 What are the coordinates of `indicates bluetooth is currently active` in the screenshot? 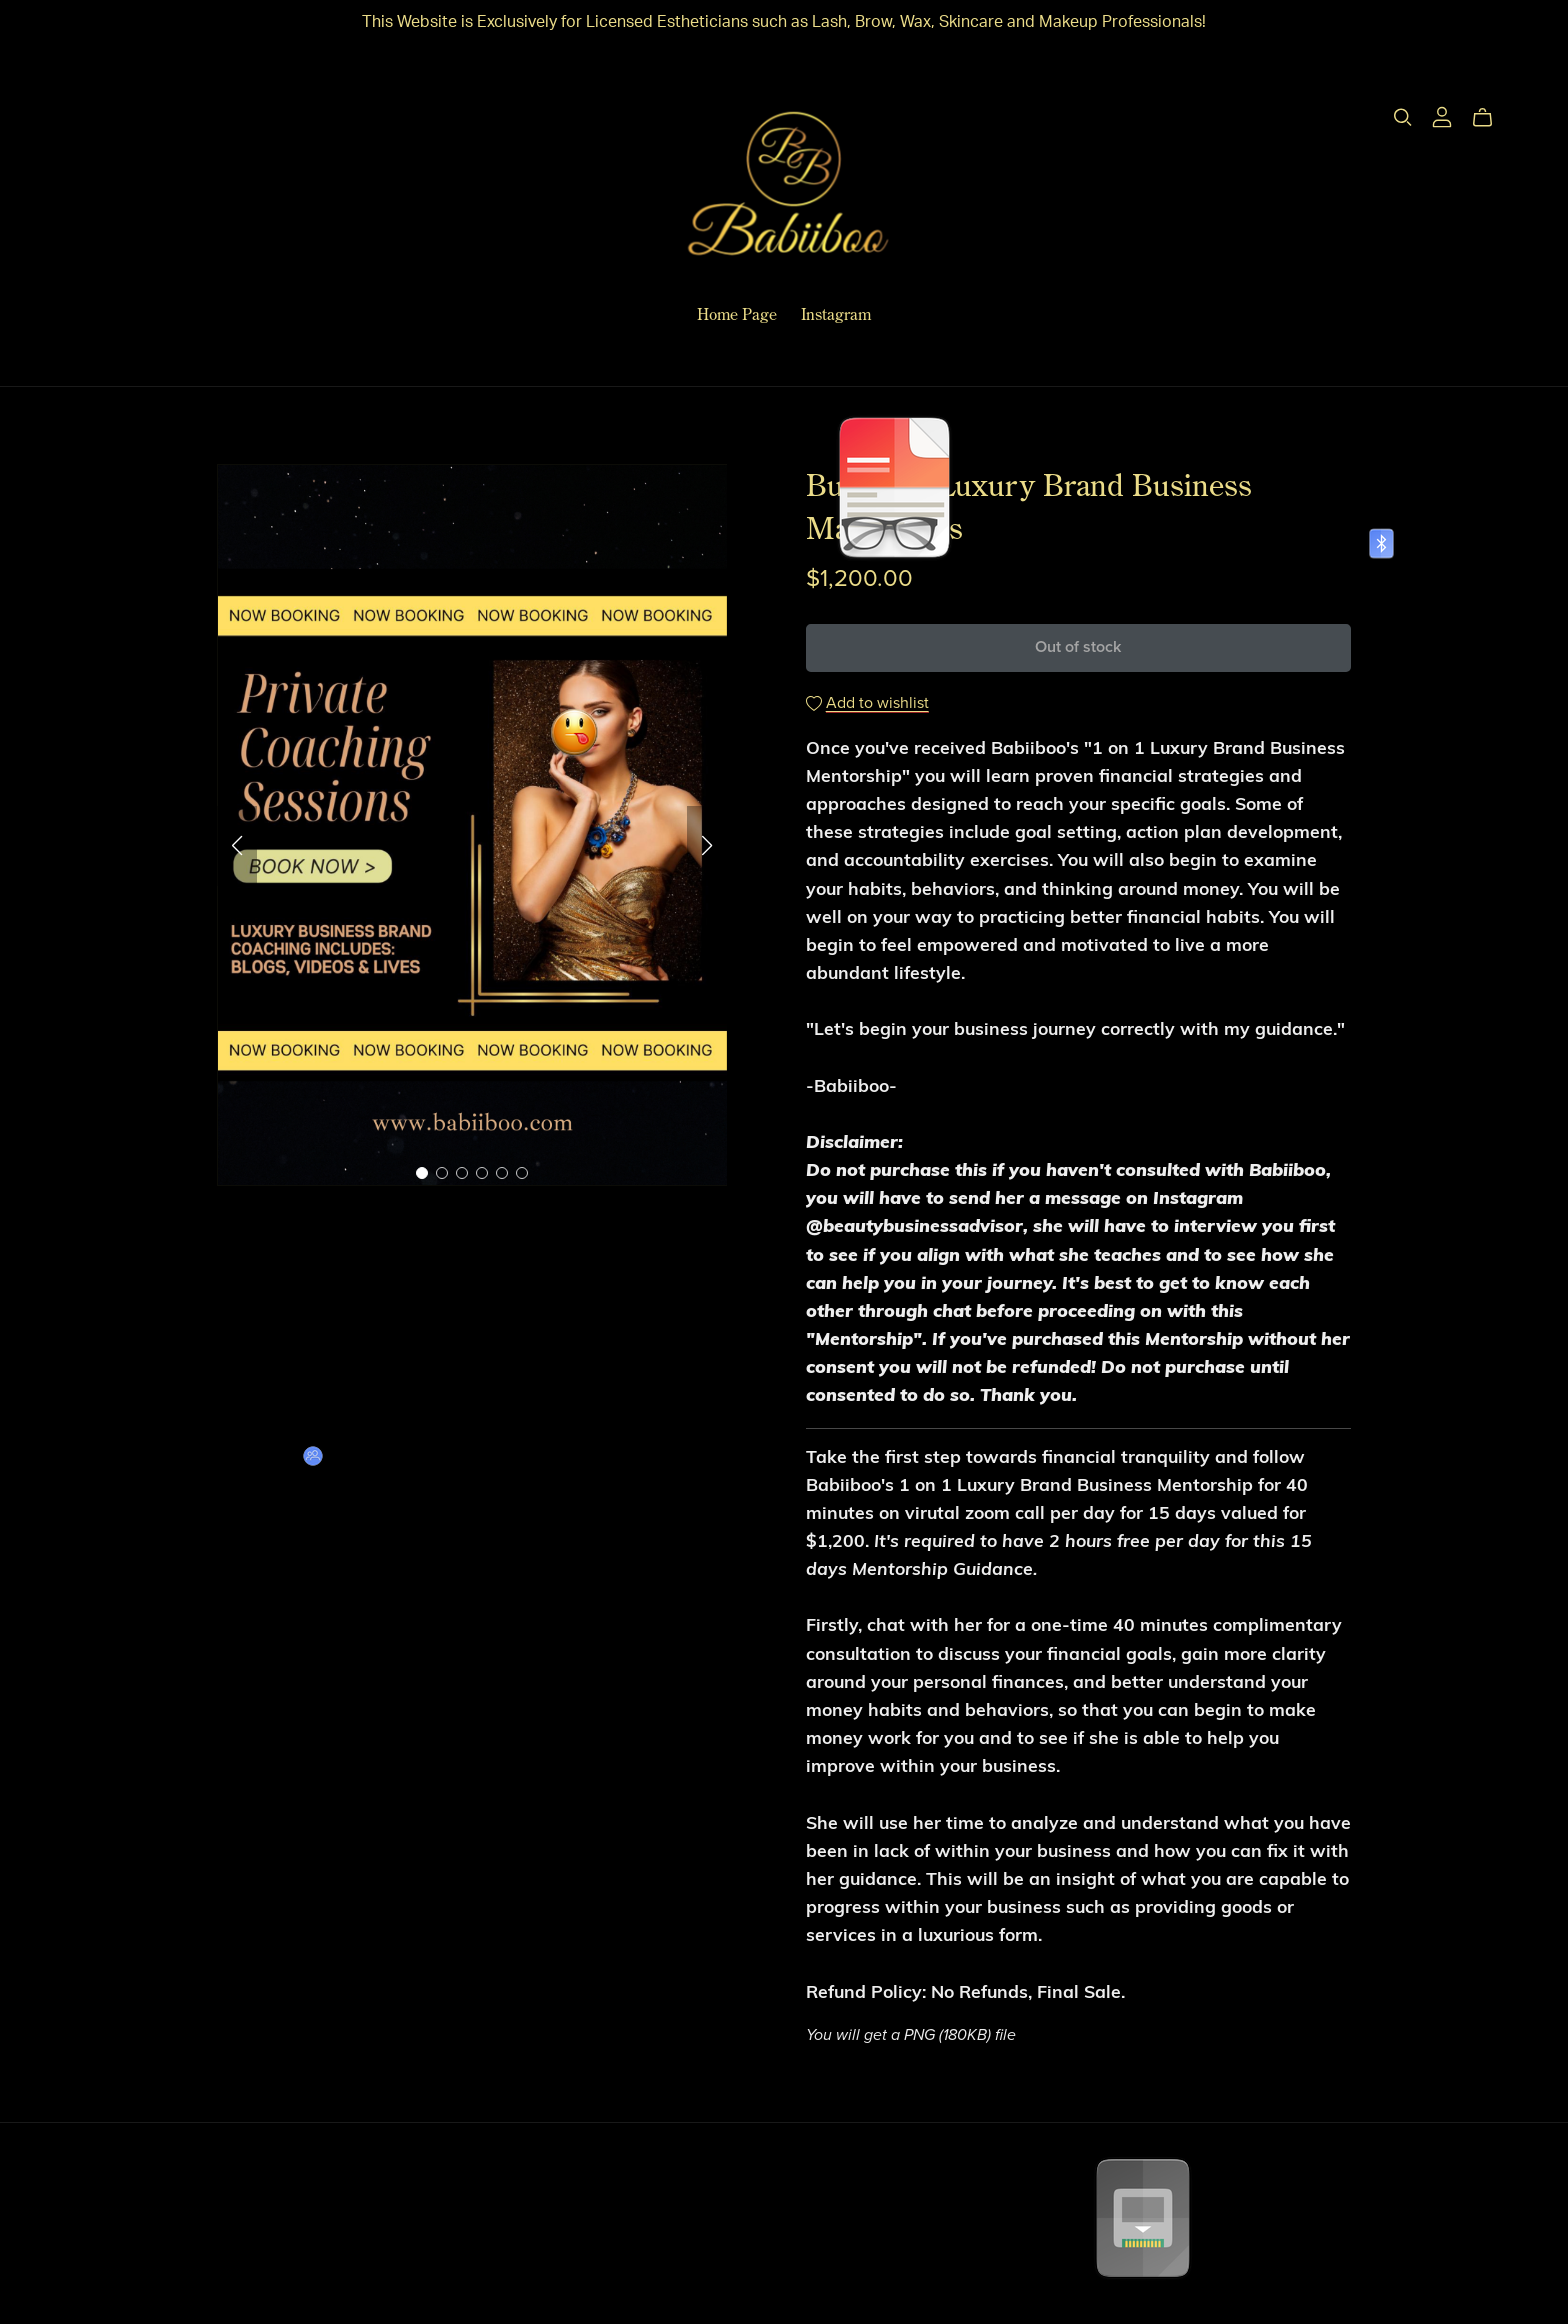 It's located at (1381, 543).